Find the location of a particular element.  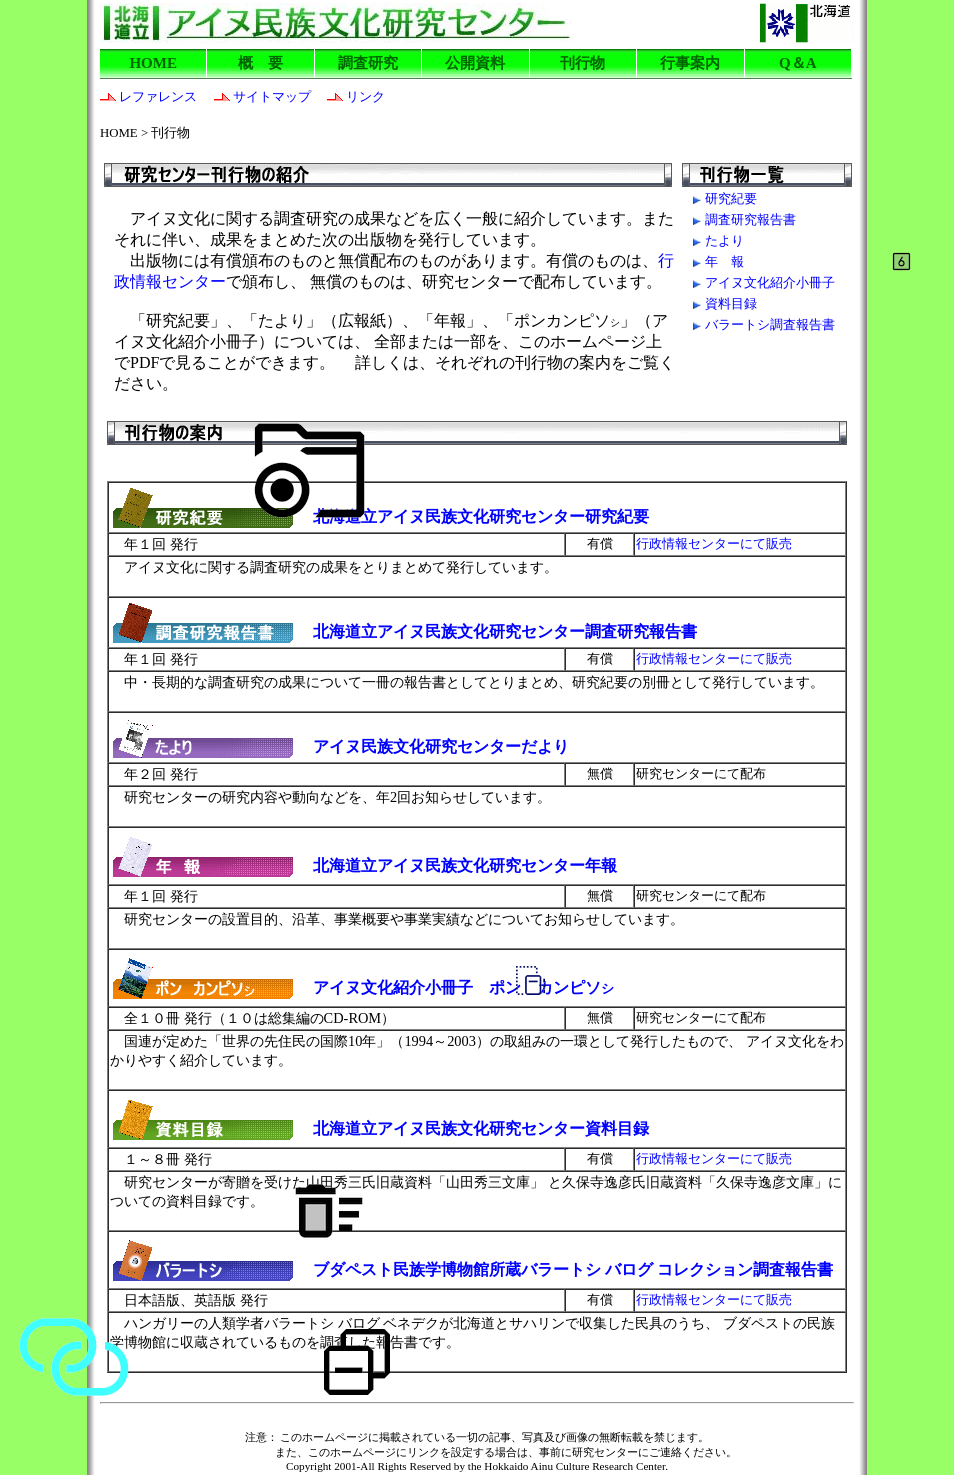

insert or create a hyperlink is located at coordinates (74, 1357).